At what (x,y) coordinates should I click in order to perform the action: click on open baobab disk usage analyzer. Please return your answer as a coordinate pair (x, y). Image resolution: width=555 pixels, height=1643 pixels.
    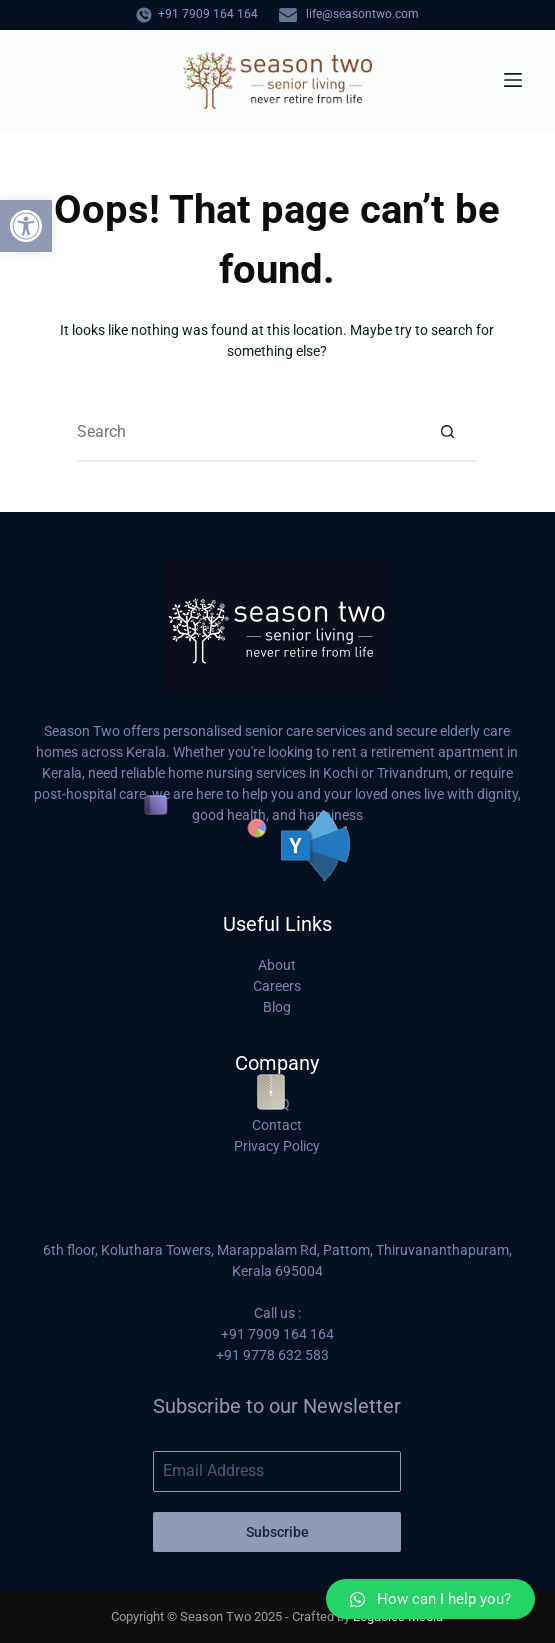
    Looking at the image, I should click on (257, 828).